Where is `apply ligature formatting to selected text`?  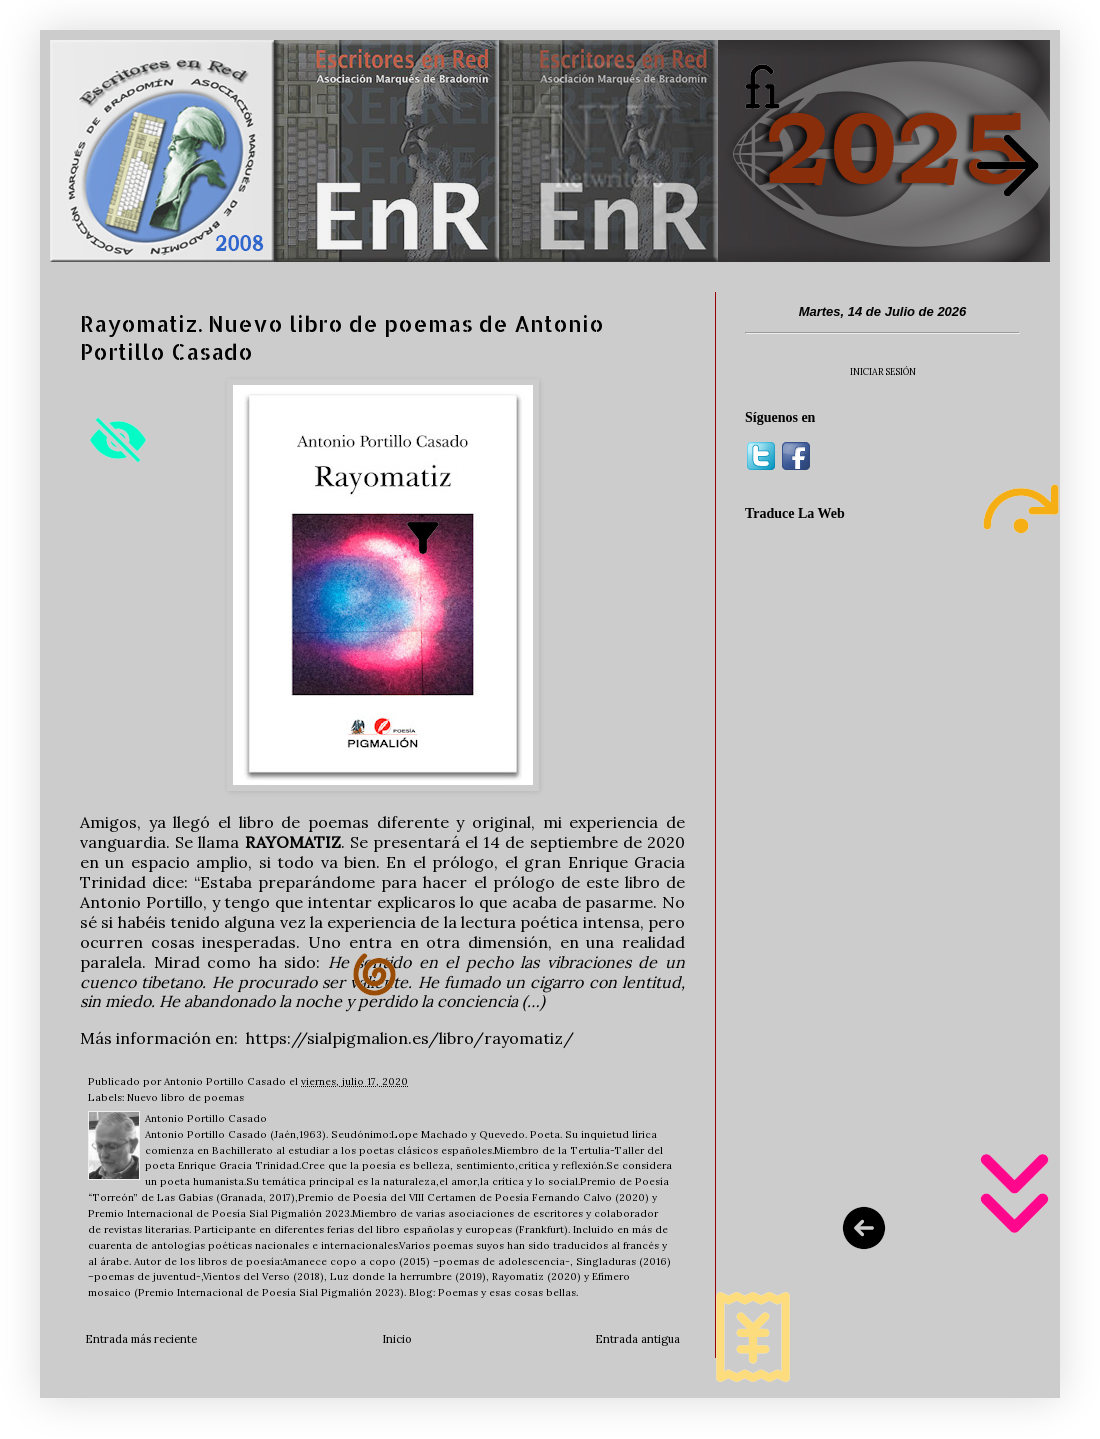 apply ligature formatting to selected text is located at coordinates (762, 86).